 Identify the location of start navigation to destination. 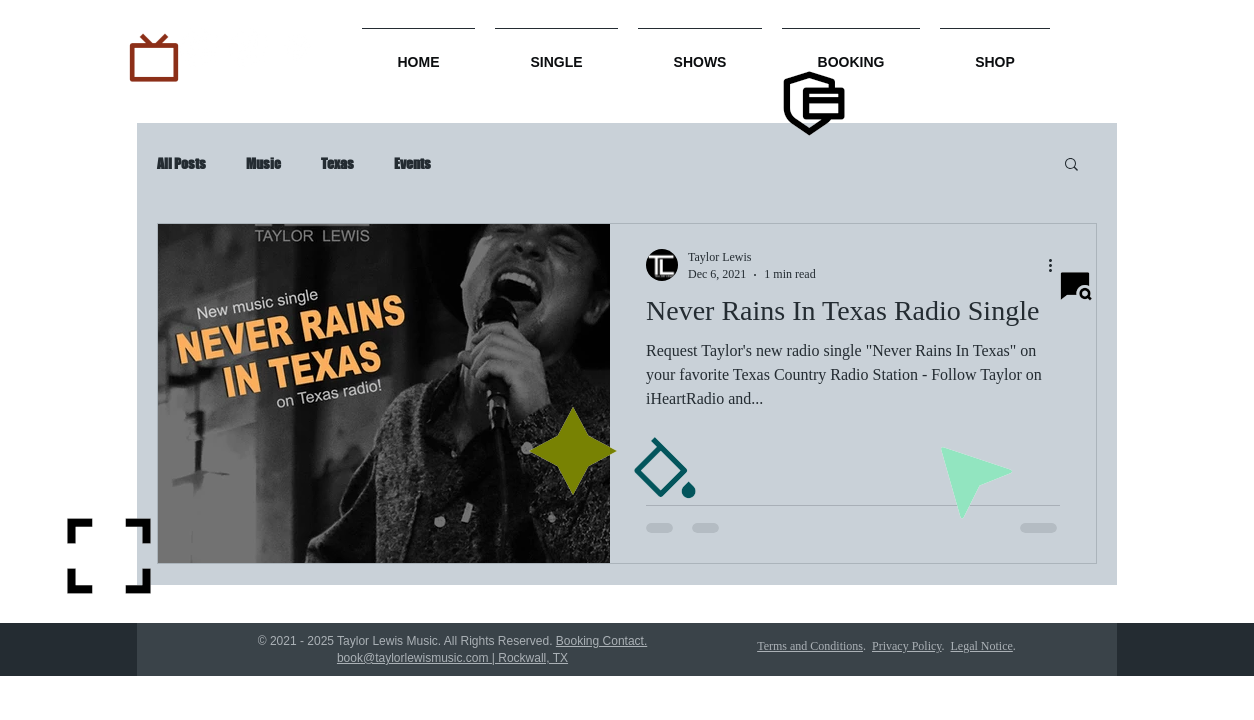
(976, 482).